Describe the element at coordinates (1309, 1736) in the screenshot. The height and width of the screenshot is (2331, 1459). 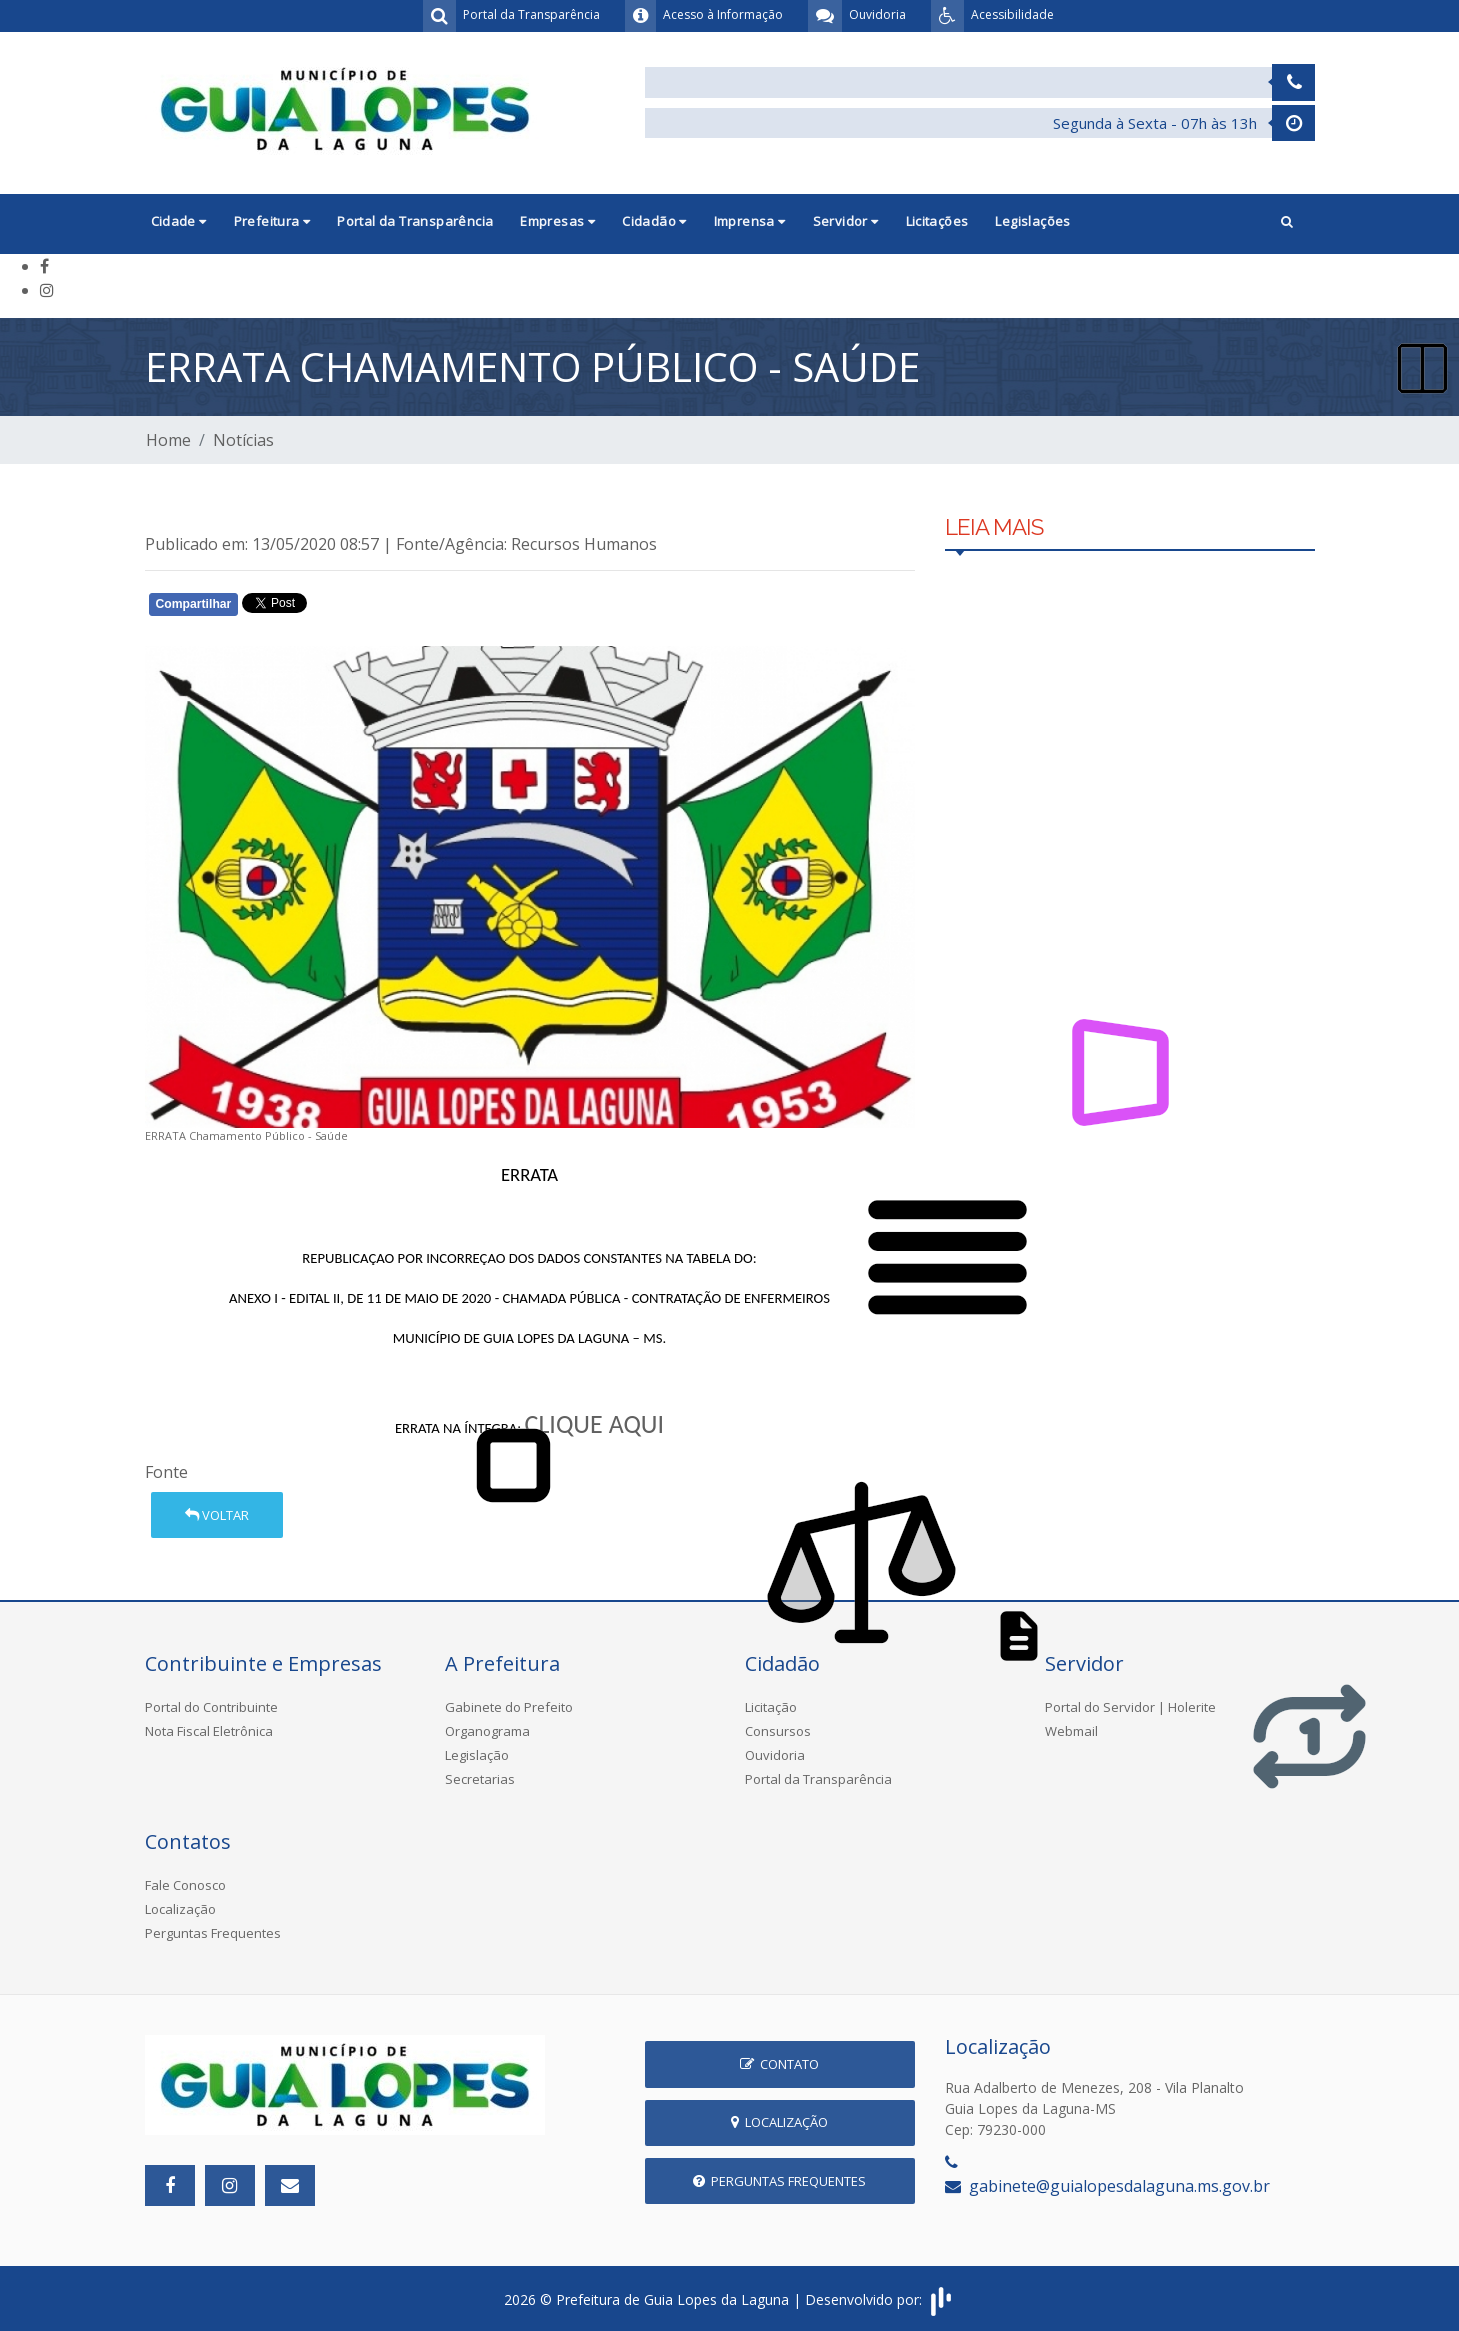
I see `repeat current track once` at that location.